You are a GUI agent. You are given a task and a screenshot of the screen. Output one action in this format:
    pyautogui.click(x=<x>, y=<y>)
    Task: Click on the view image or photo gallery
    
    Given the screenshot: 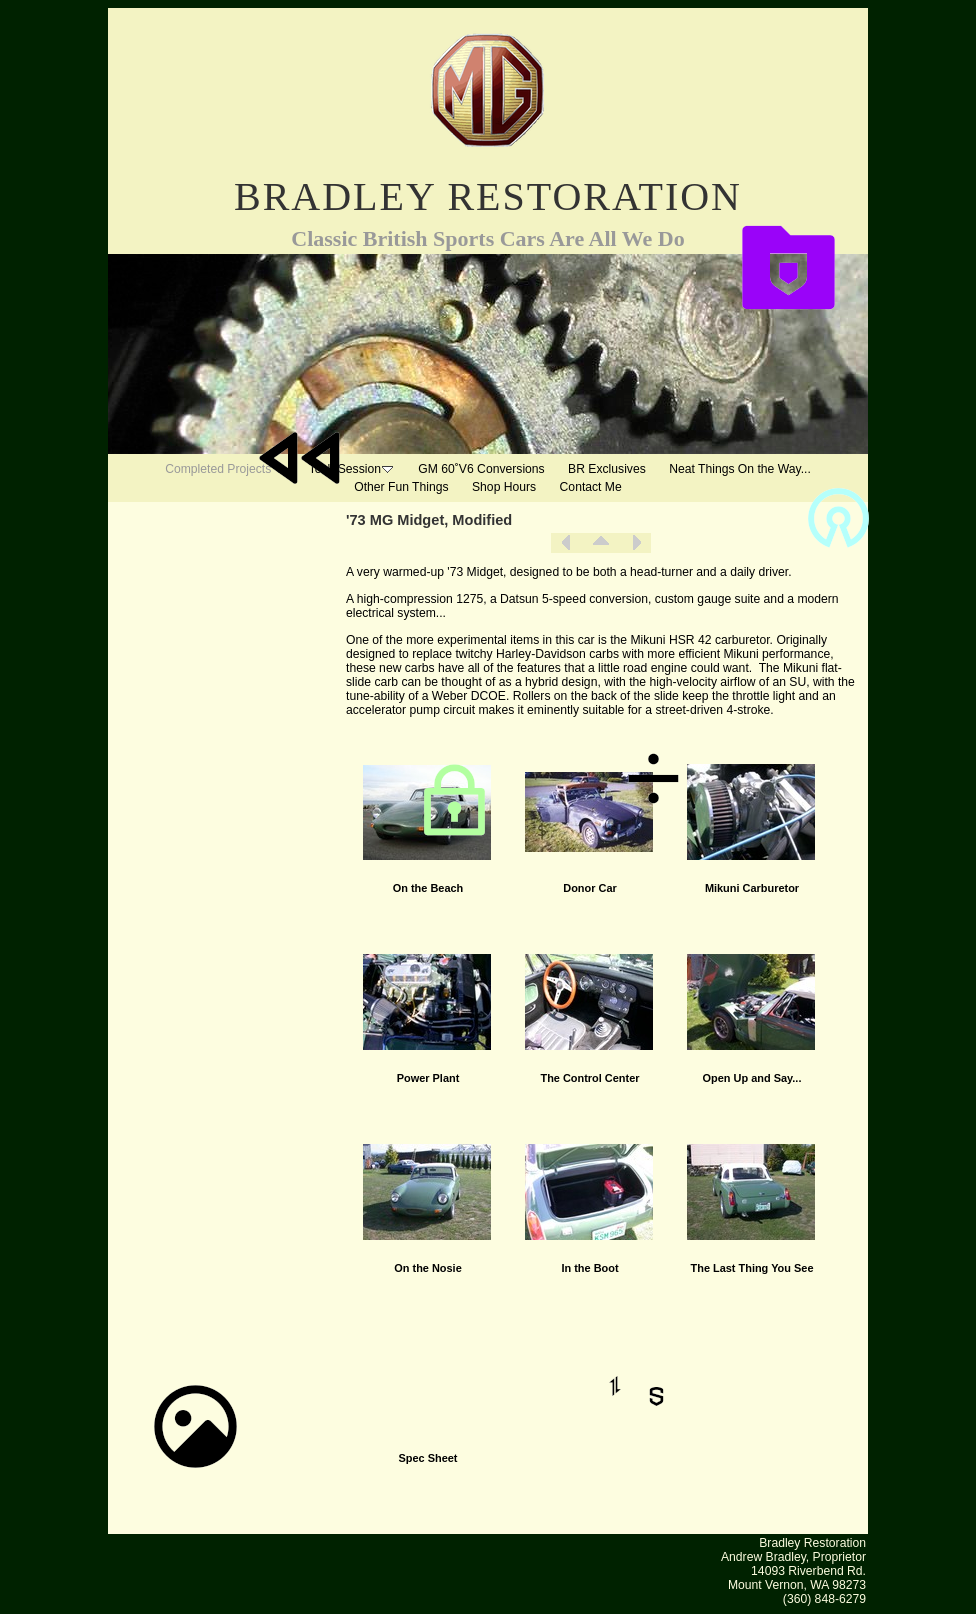 What is the action you would take?
    pyautogui.click(x=195, y=1426)
    